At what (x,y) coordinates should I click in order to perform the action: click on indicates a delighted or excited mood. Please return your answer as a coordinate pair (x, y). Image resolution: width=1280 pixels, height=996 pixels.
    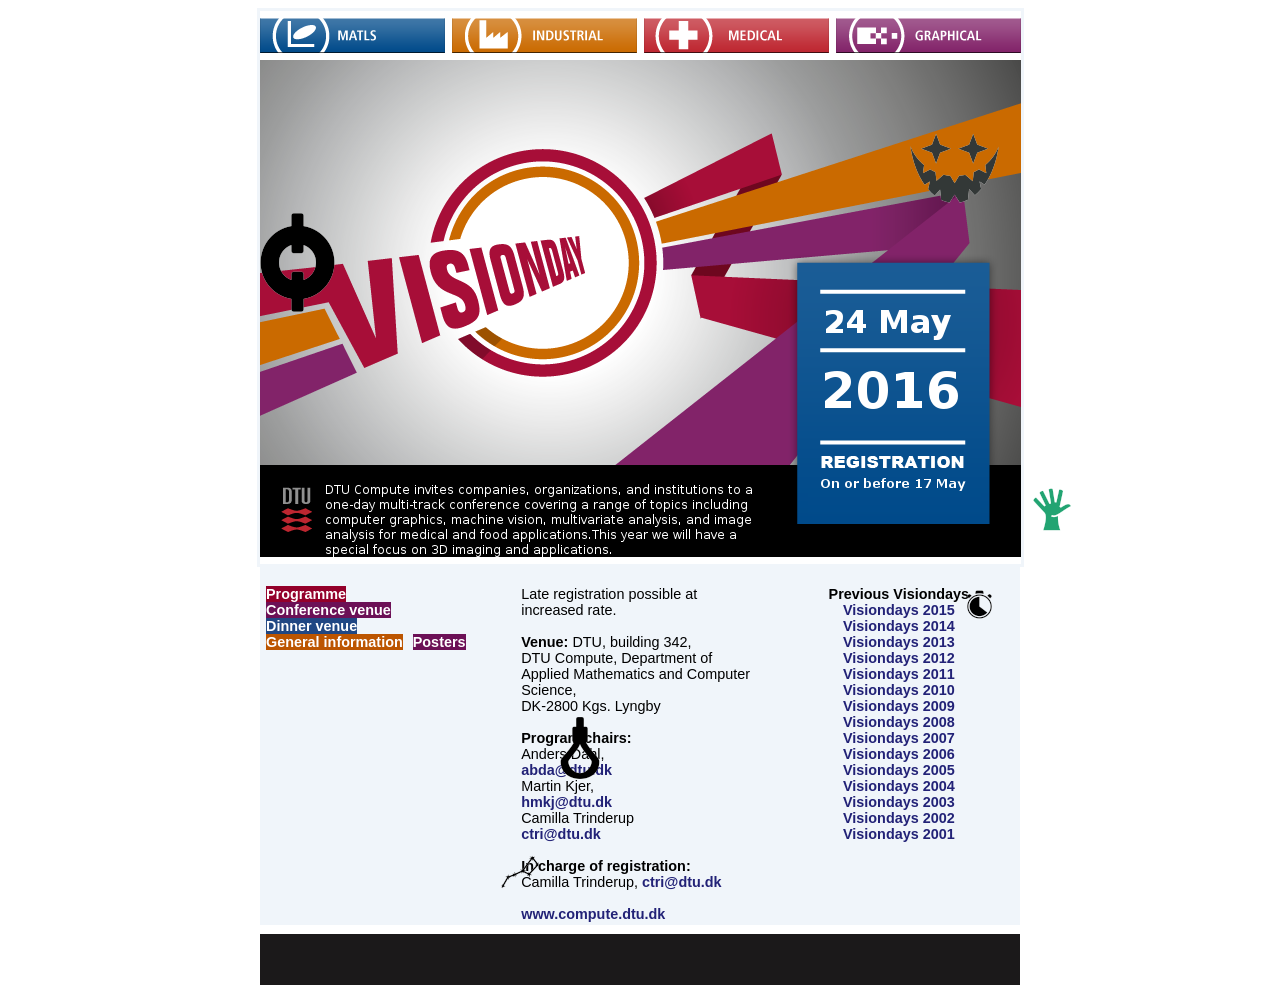
    Looking at the image, I should click on (954, 166).